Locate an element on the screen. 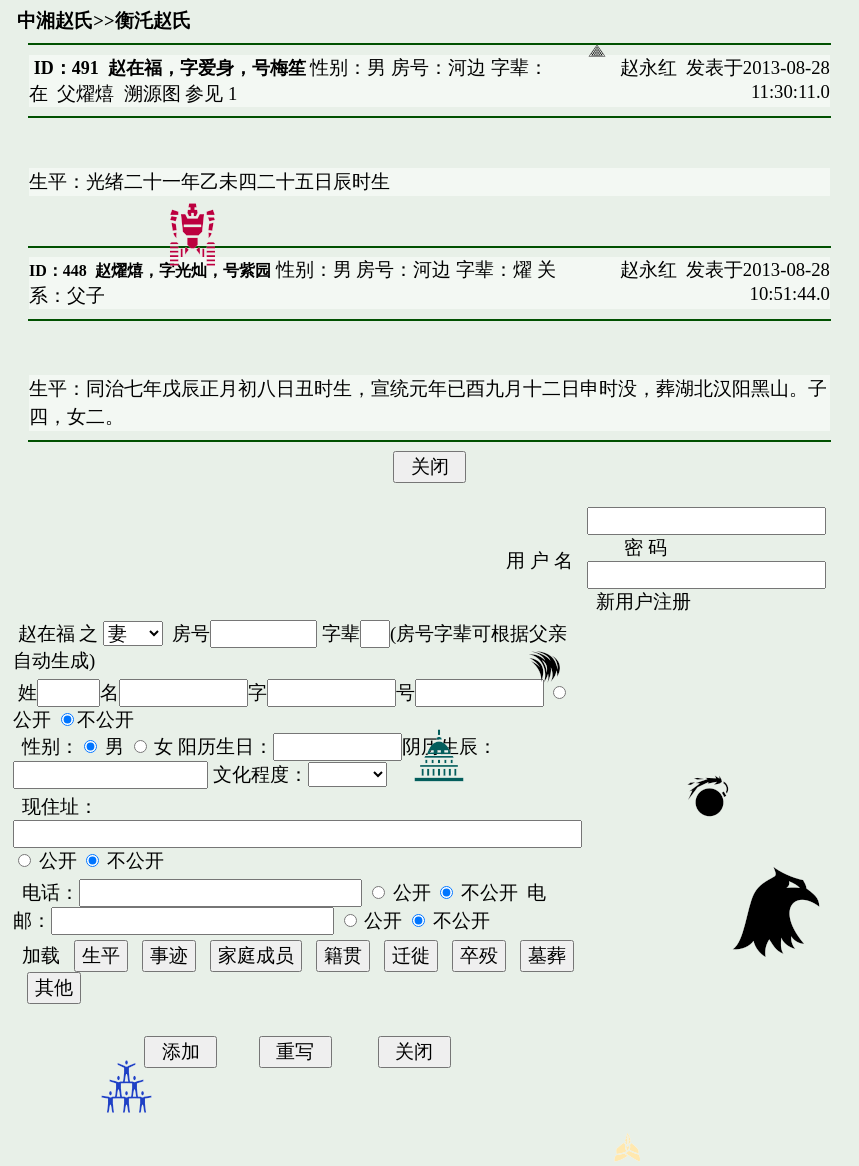 The width and height of the screenshot is (859, 1166). view information about the Louvre museum is located at coordinates (597, 51).